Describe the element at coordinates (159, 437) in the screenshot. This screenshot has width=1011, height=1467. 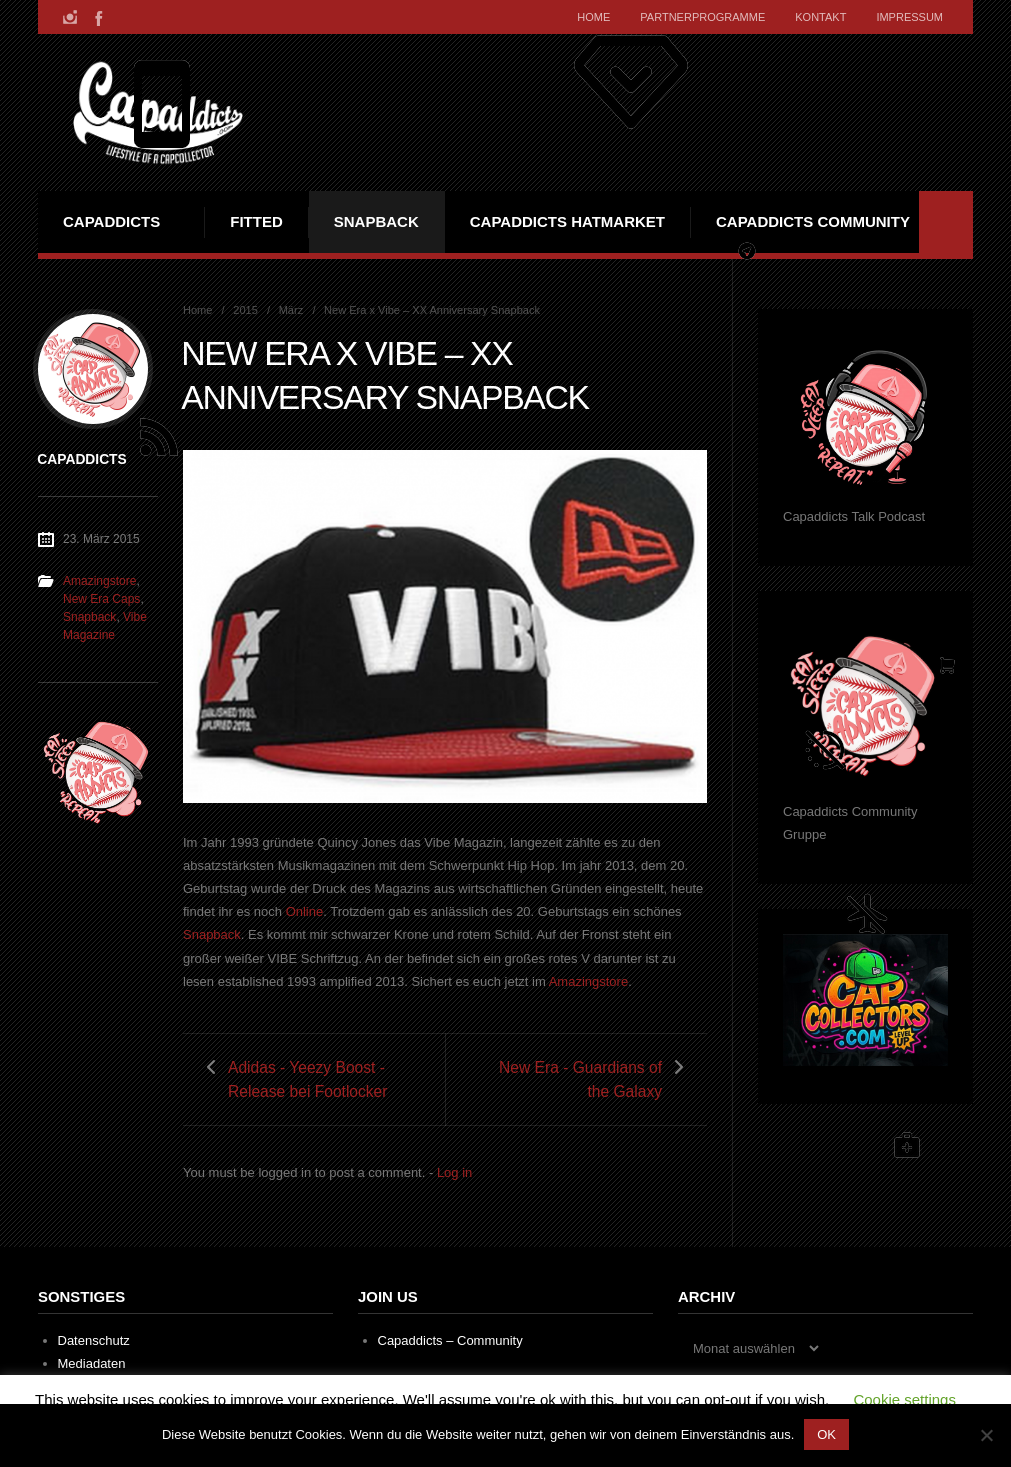
I see `subscribe to RSS feed` at that location.